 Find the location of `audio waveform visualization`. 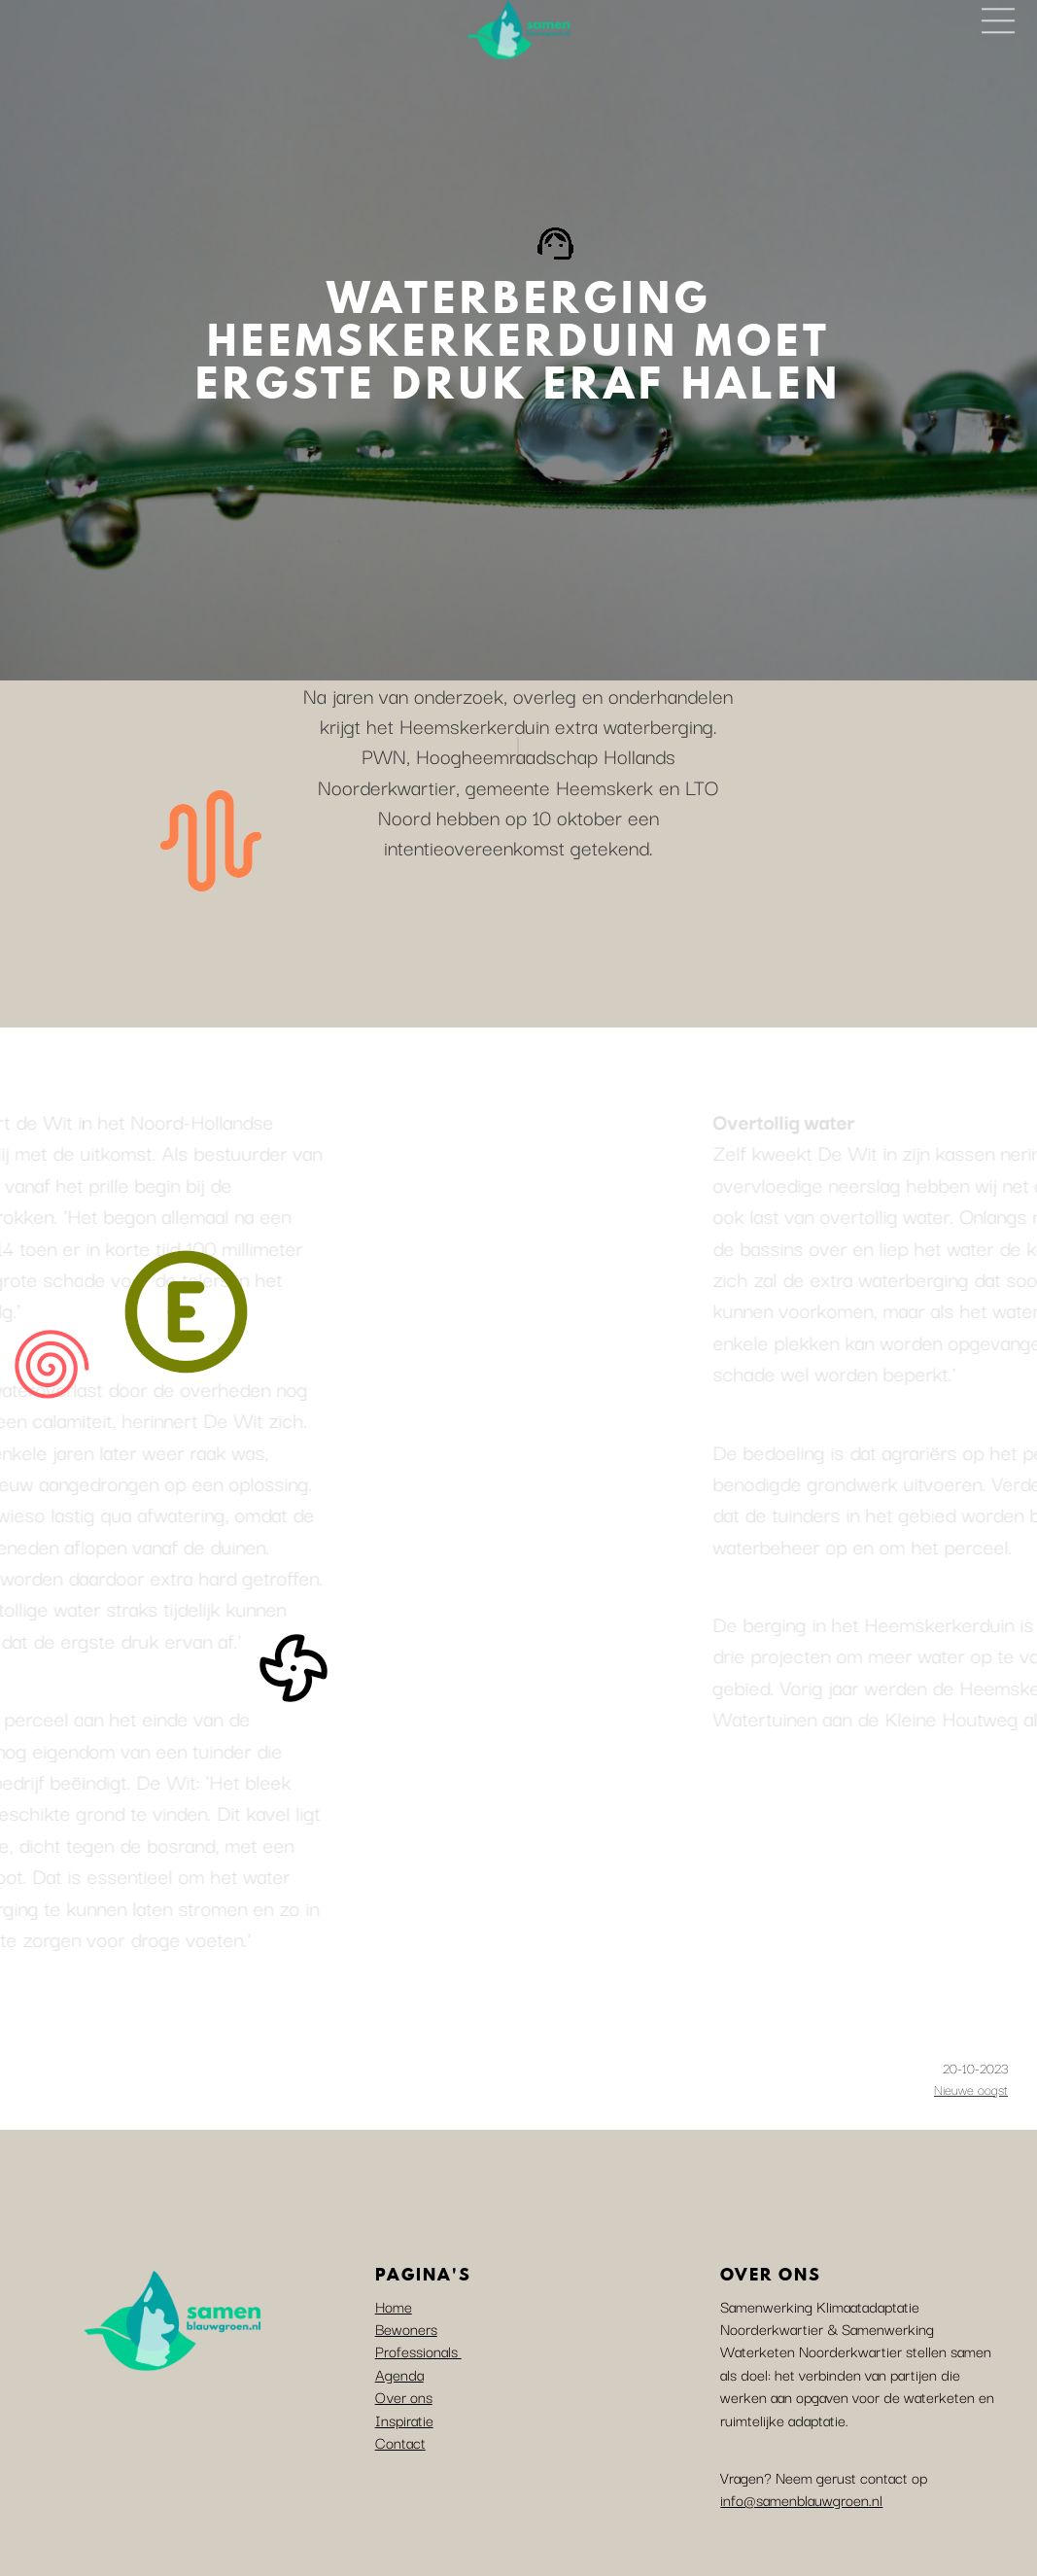

audio waveform visualization is located at coordinates (211, 841).